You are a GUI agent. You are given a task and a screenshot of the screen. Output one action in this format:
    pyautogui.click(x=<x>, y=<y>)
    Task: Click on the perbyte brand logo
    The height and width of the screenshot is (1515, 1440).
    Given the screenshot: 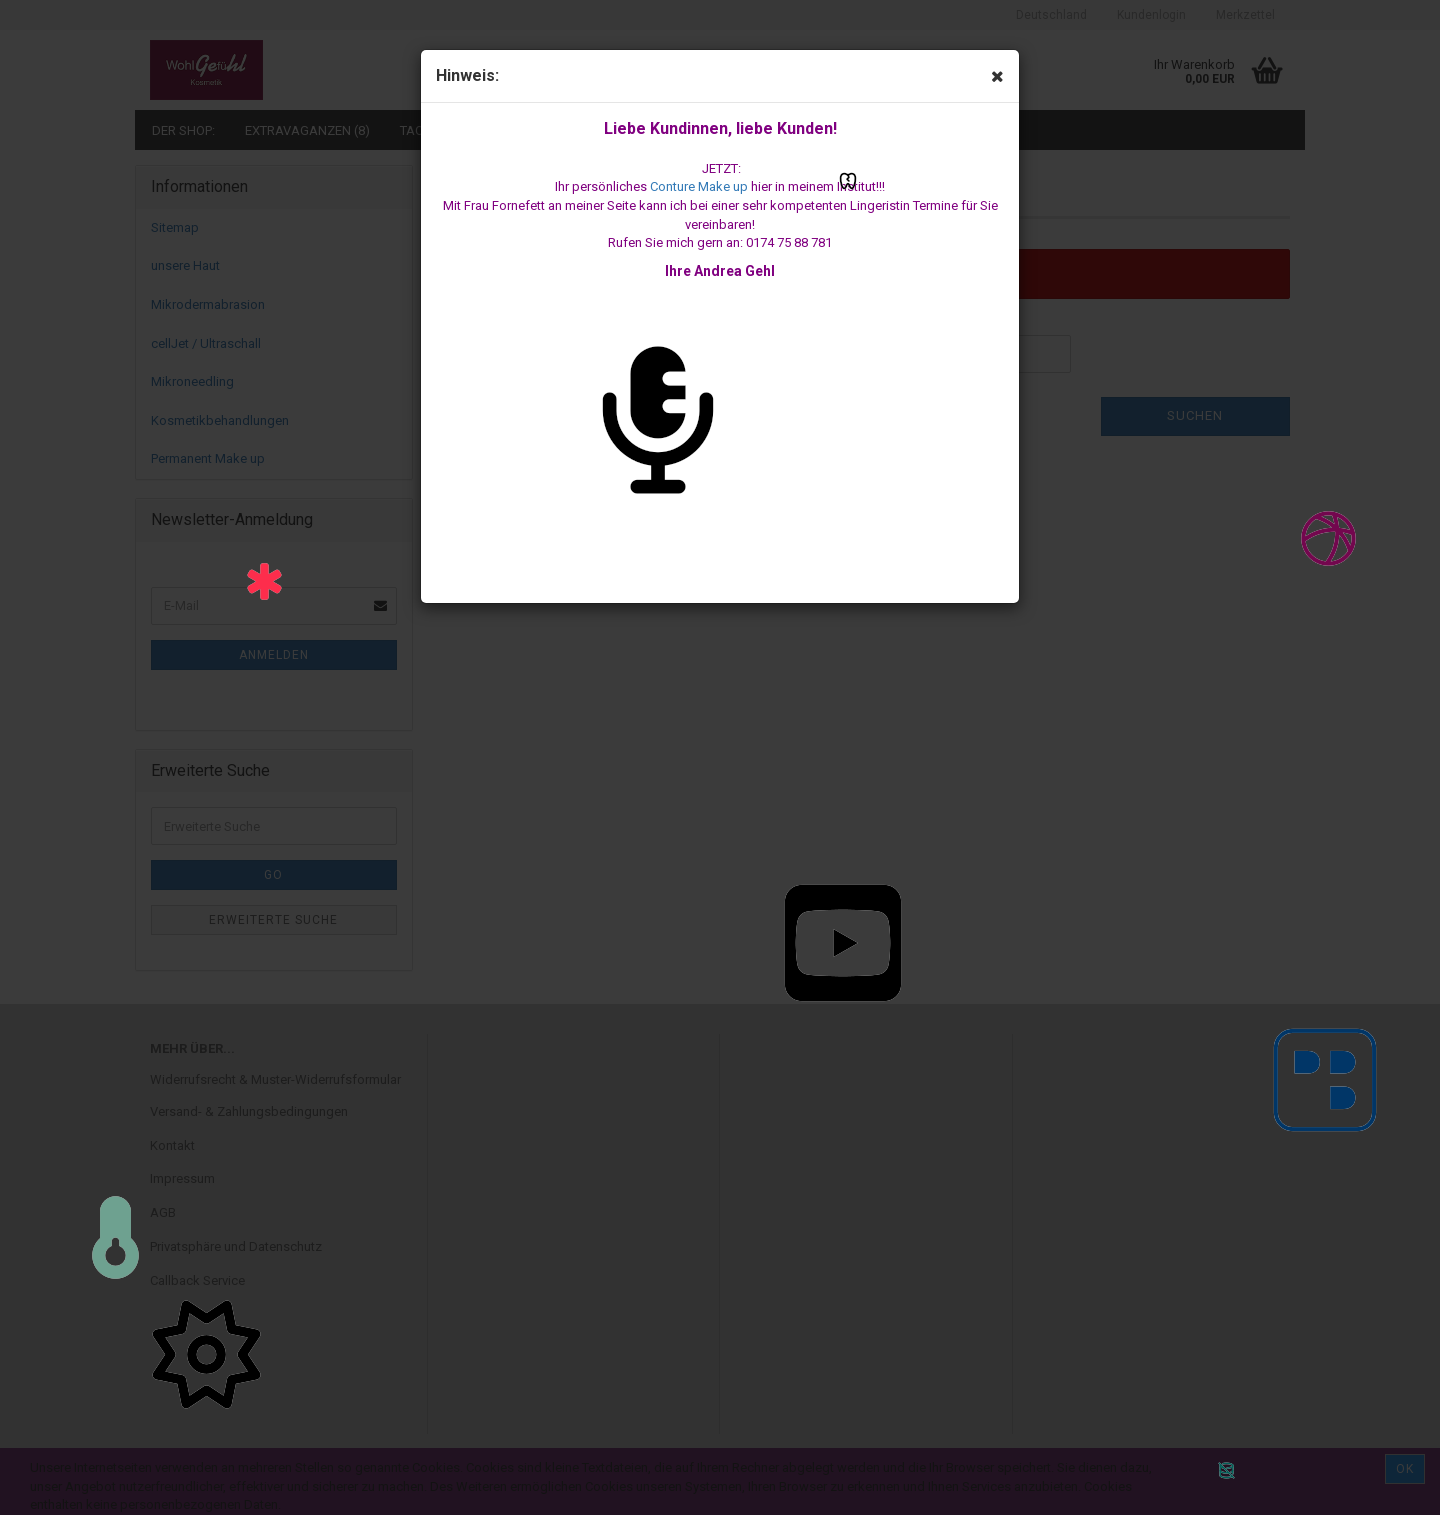 What is the action you would take?
    pyautogui.click(x=1325, y=1080)
    